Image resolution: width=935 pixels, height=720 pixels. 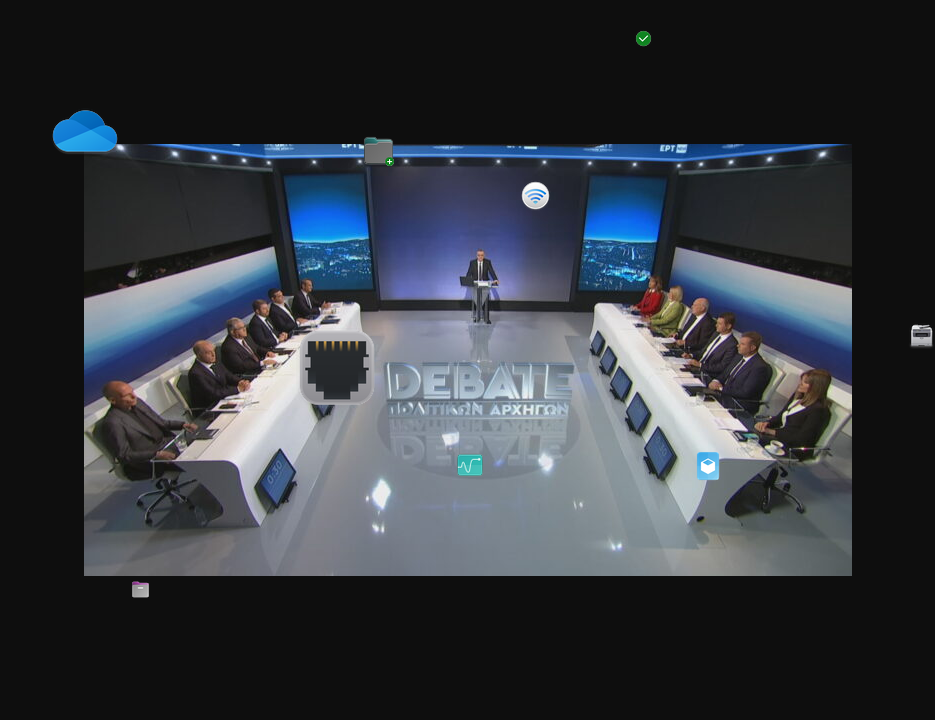 I want to click on a flatpak application package file, so click(x=708, y=466).